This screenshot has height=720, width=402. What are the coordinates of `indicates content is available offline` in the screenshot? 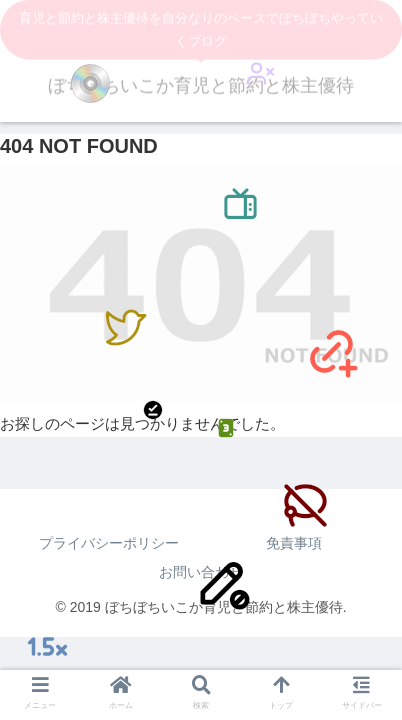 It's located at (153, 410).